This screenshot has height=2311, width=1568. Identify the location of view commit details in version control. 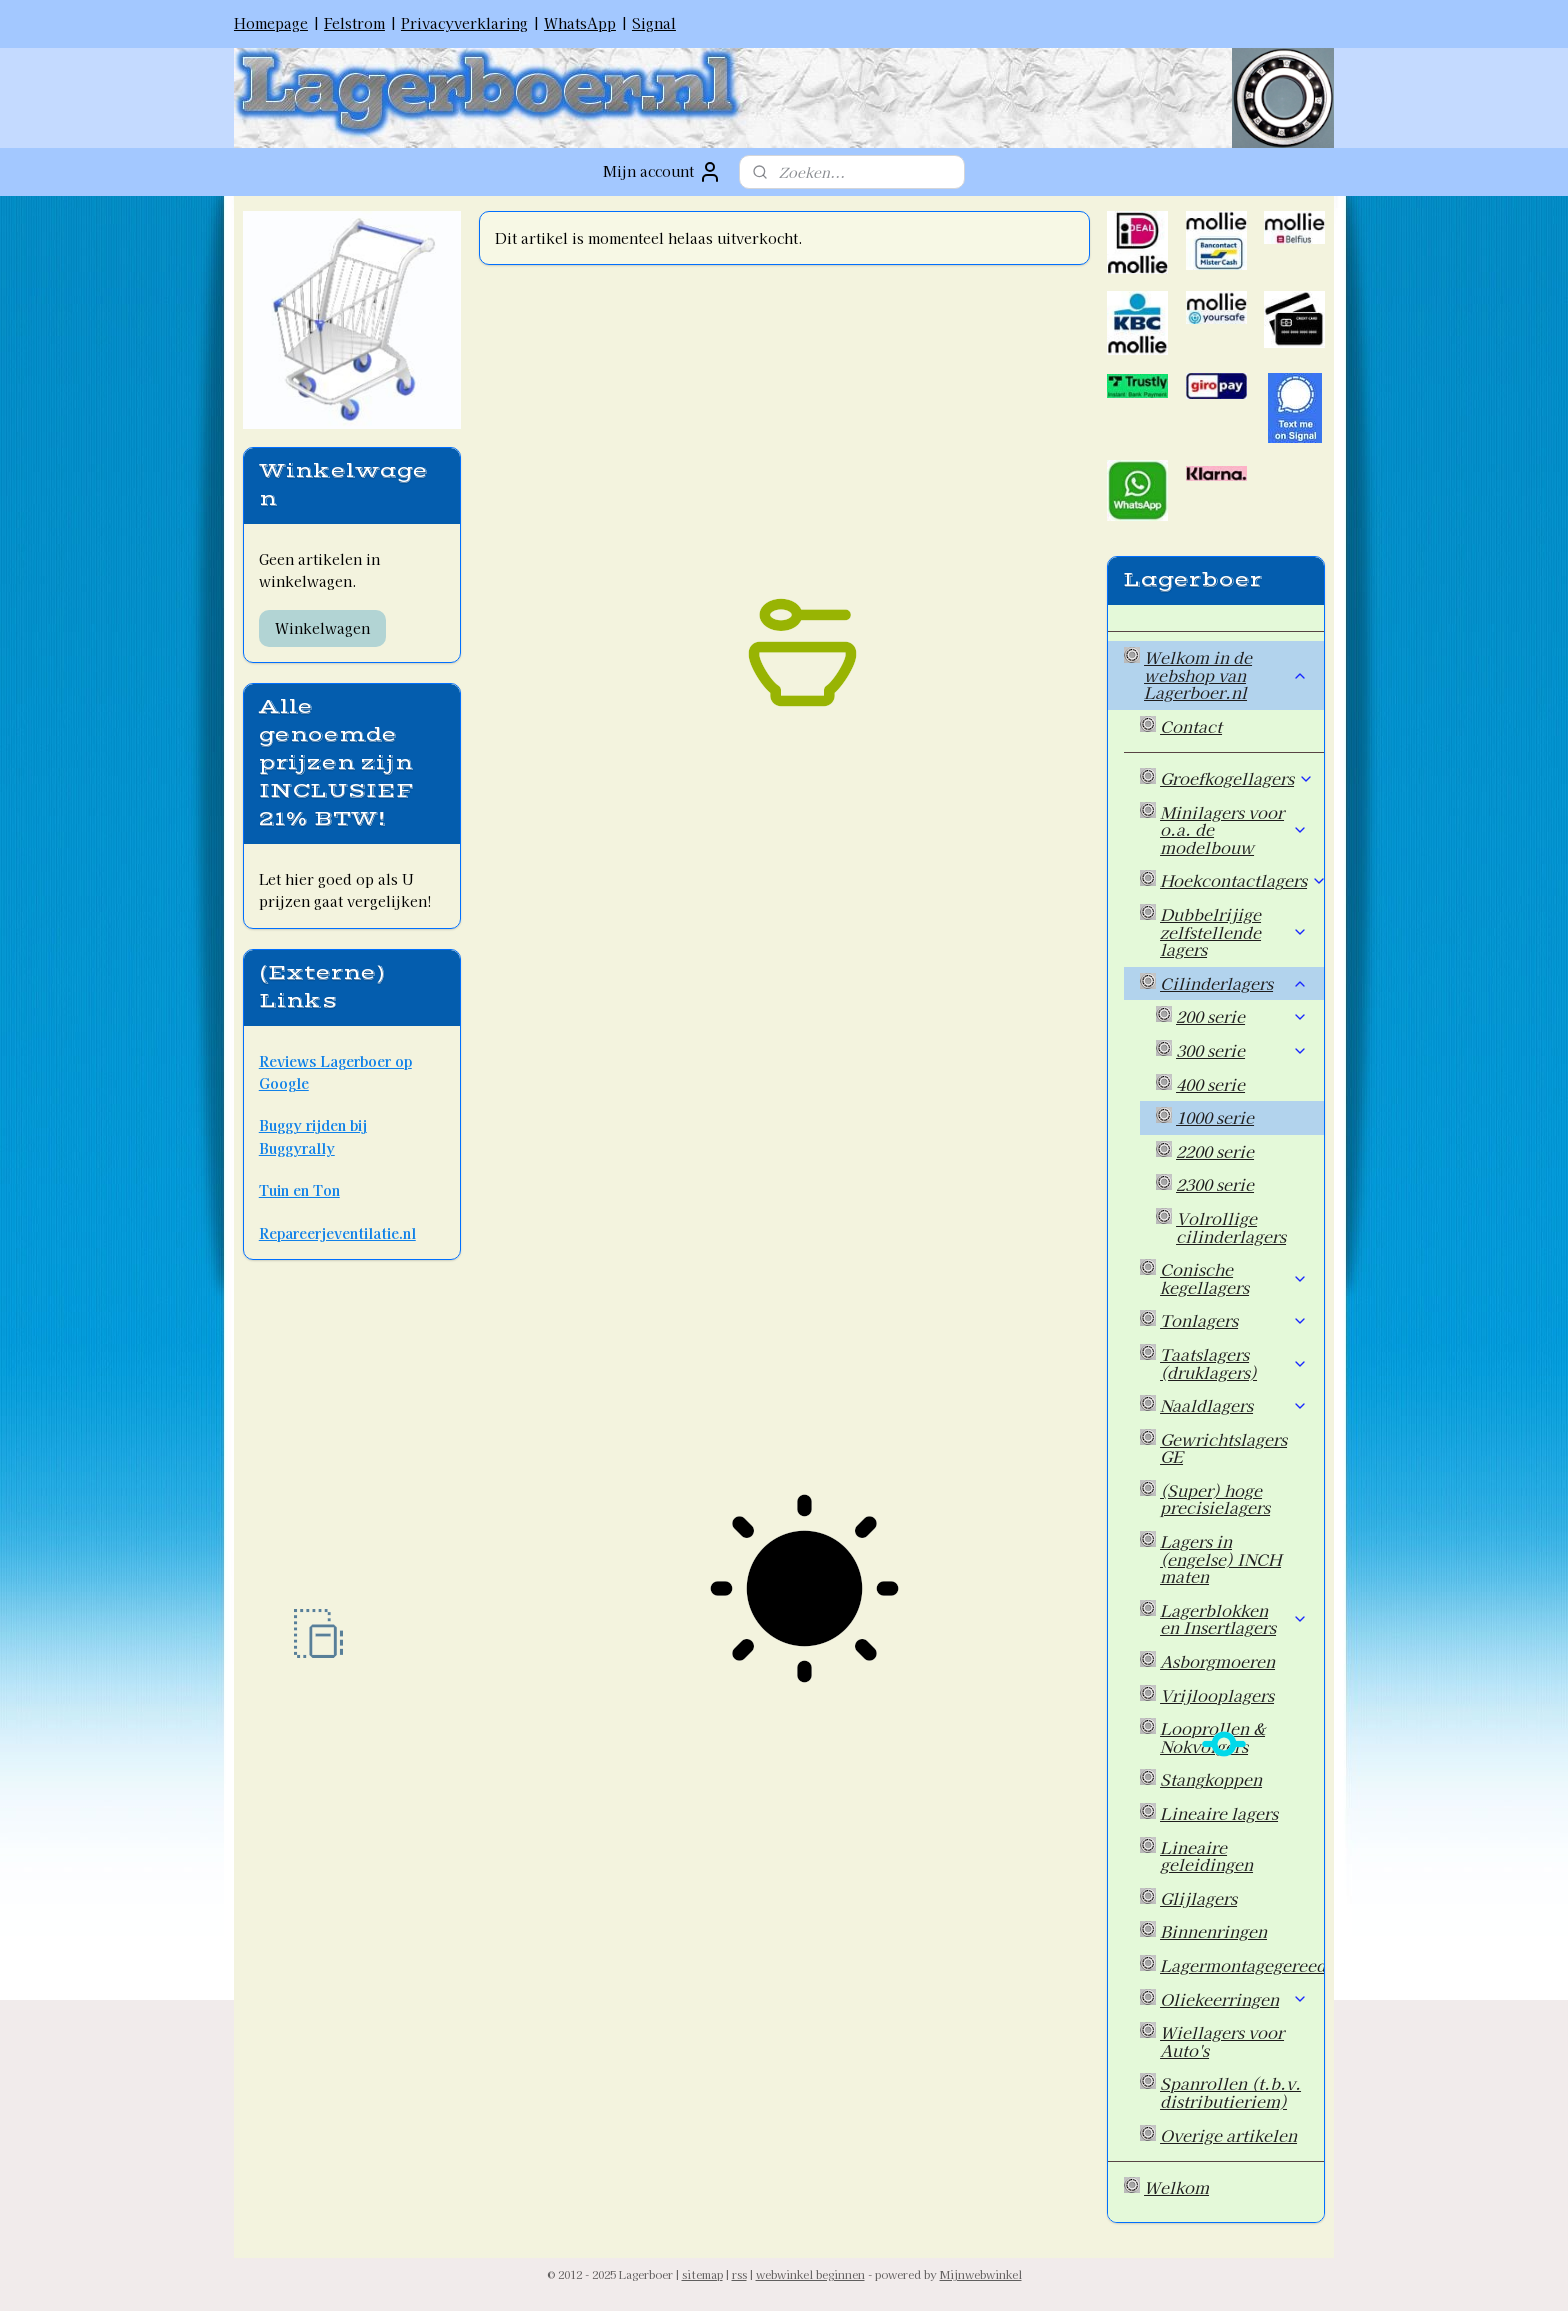
(1224, 1744).